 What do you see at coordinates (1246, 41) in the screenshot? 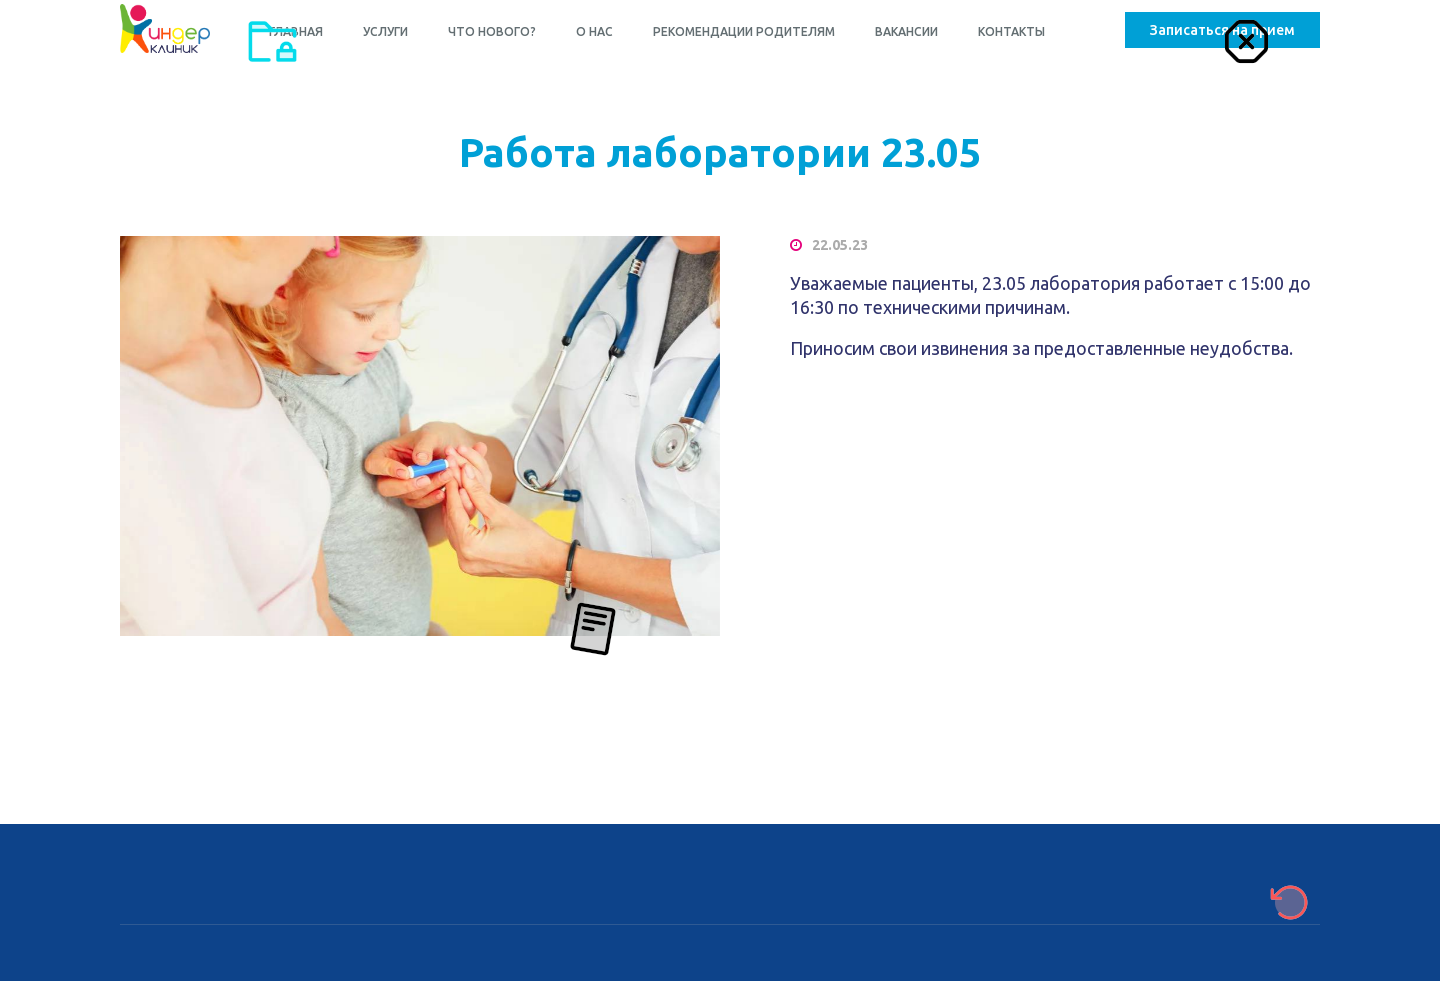
I see `stop or cancel an action` at bounding box center [1246, 41].